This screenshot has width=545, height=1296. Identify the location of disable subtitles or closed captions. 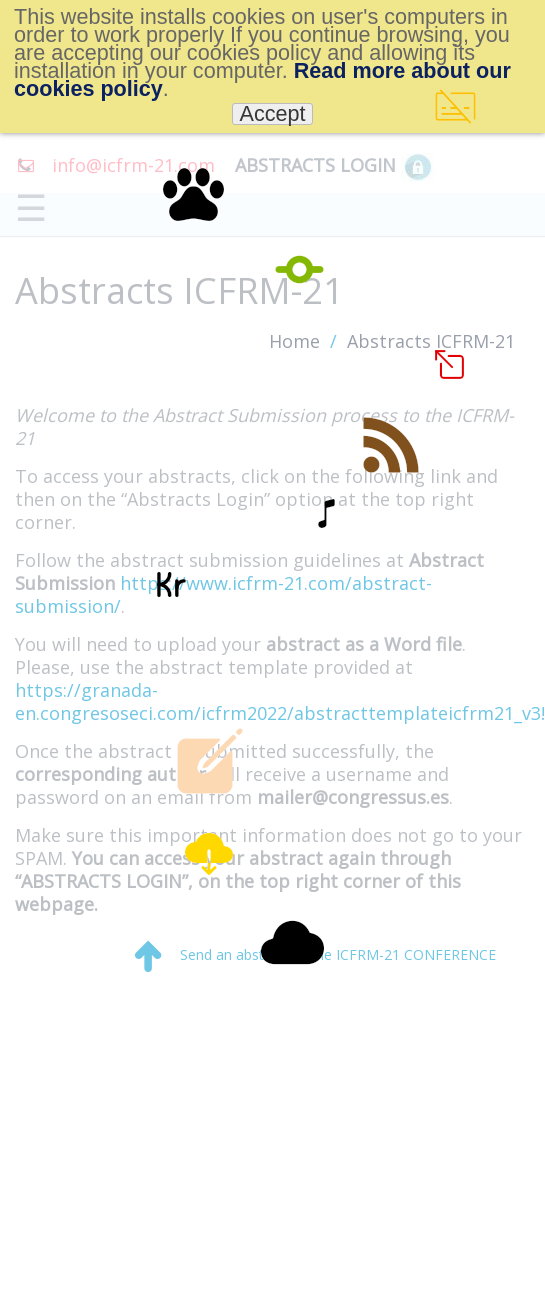
(455, 106).